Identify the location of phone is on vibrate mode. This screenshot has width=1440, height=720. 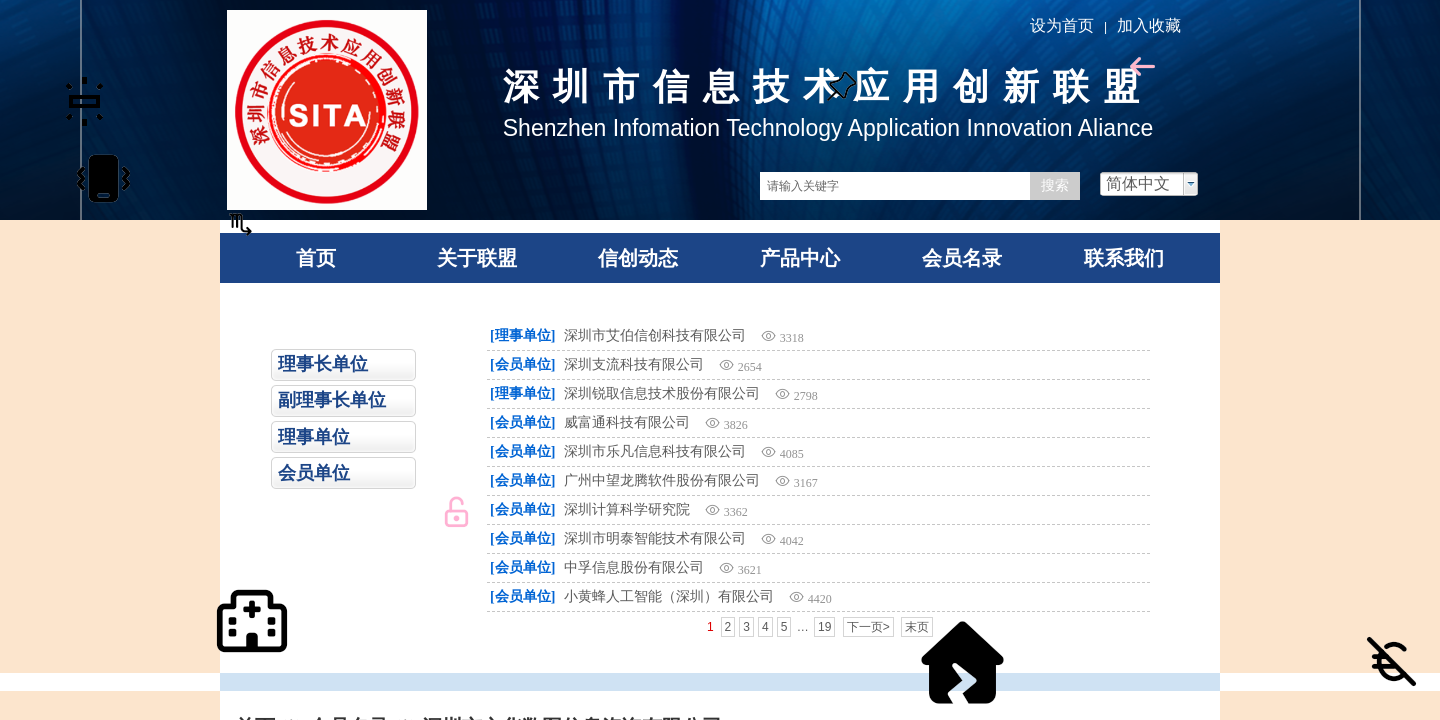
(103, 178).